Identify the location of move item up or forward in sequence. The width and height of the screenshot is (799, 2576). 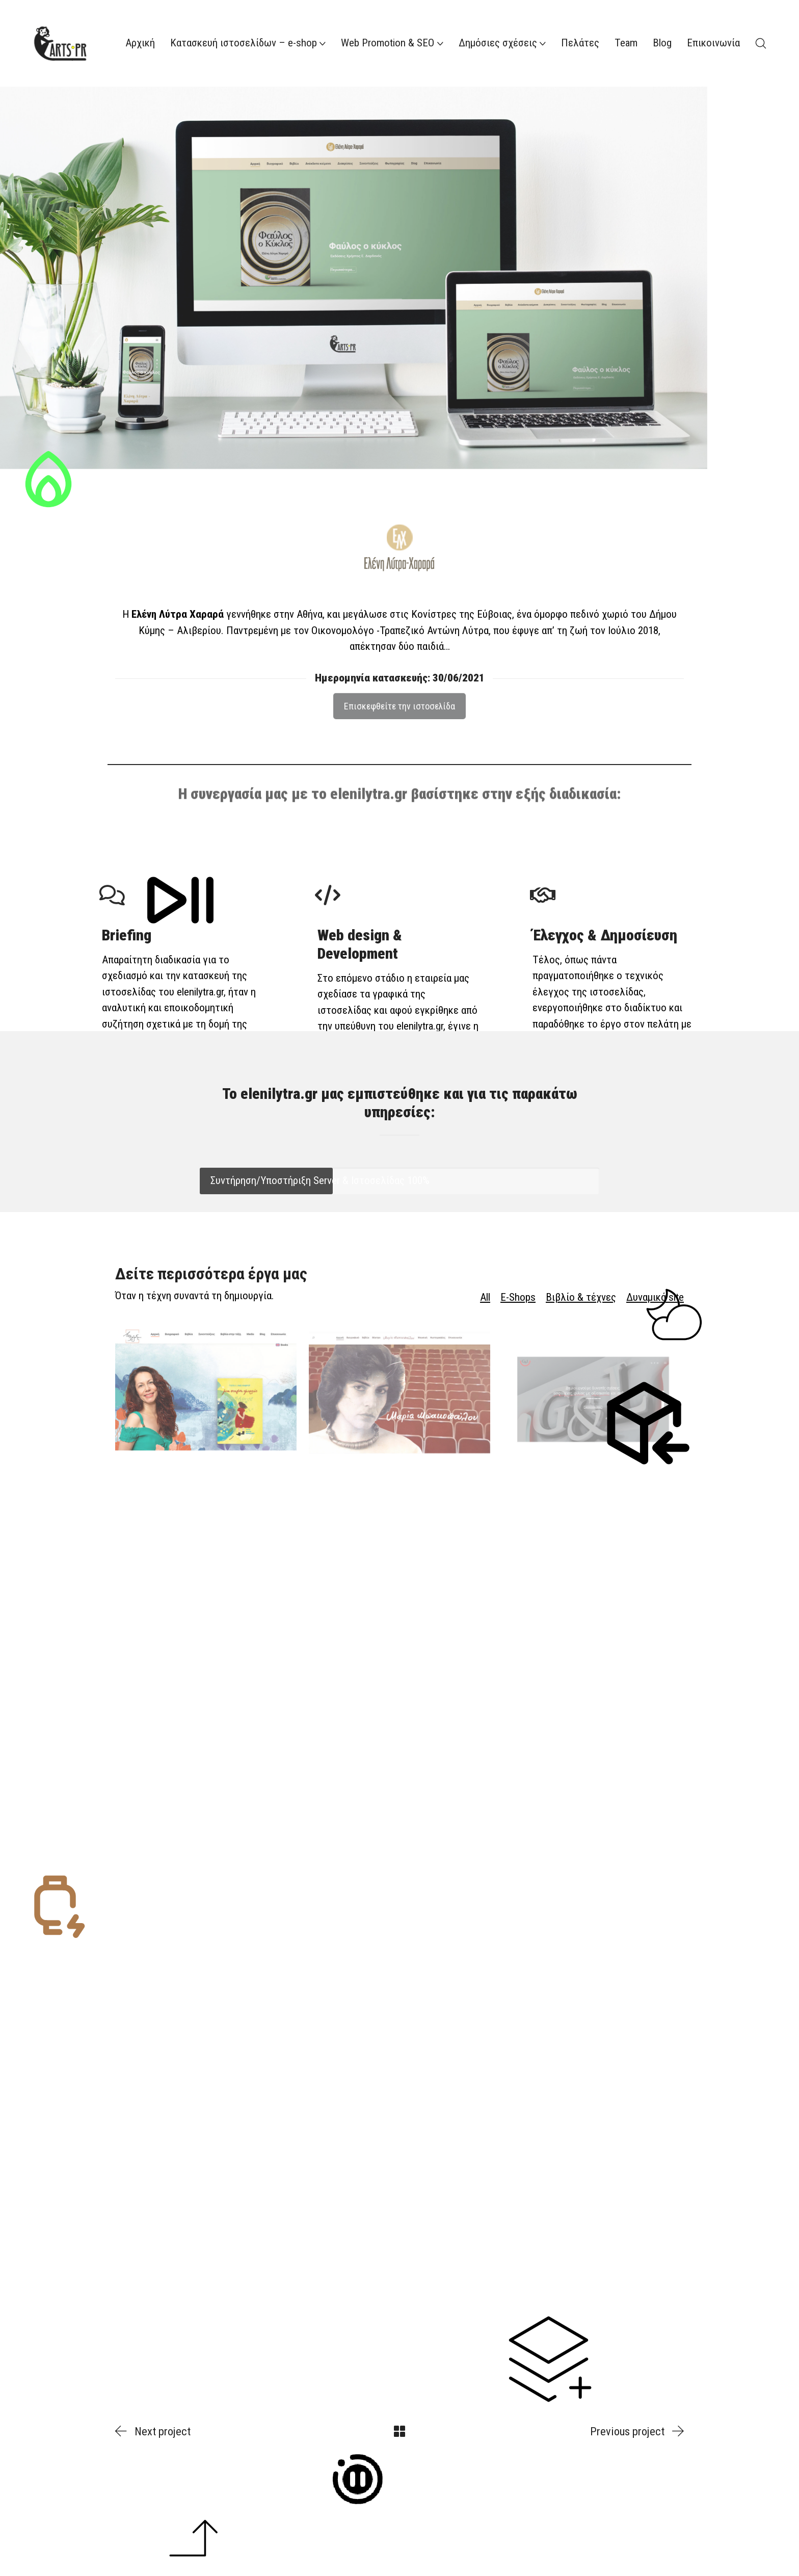
(195, 2540).